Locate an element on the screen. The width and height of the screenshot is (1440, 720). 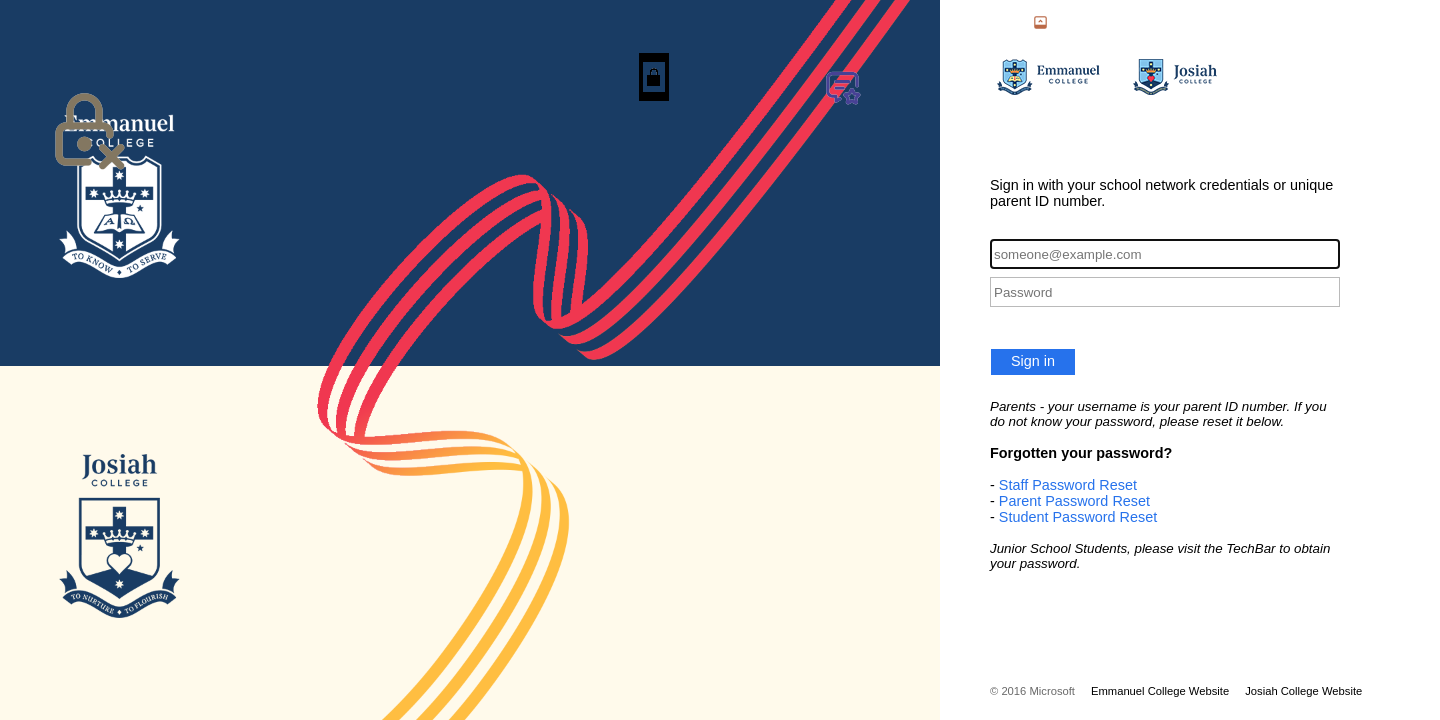
expand the bottom bar or panel is located at coordinates (1040, 22).